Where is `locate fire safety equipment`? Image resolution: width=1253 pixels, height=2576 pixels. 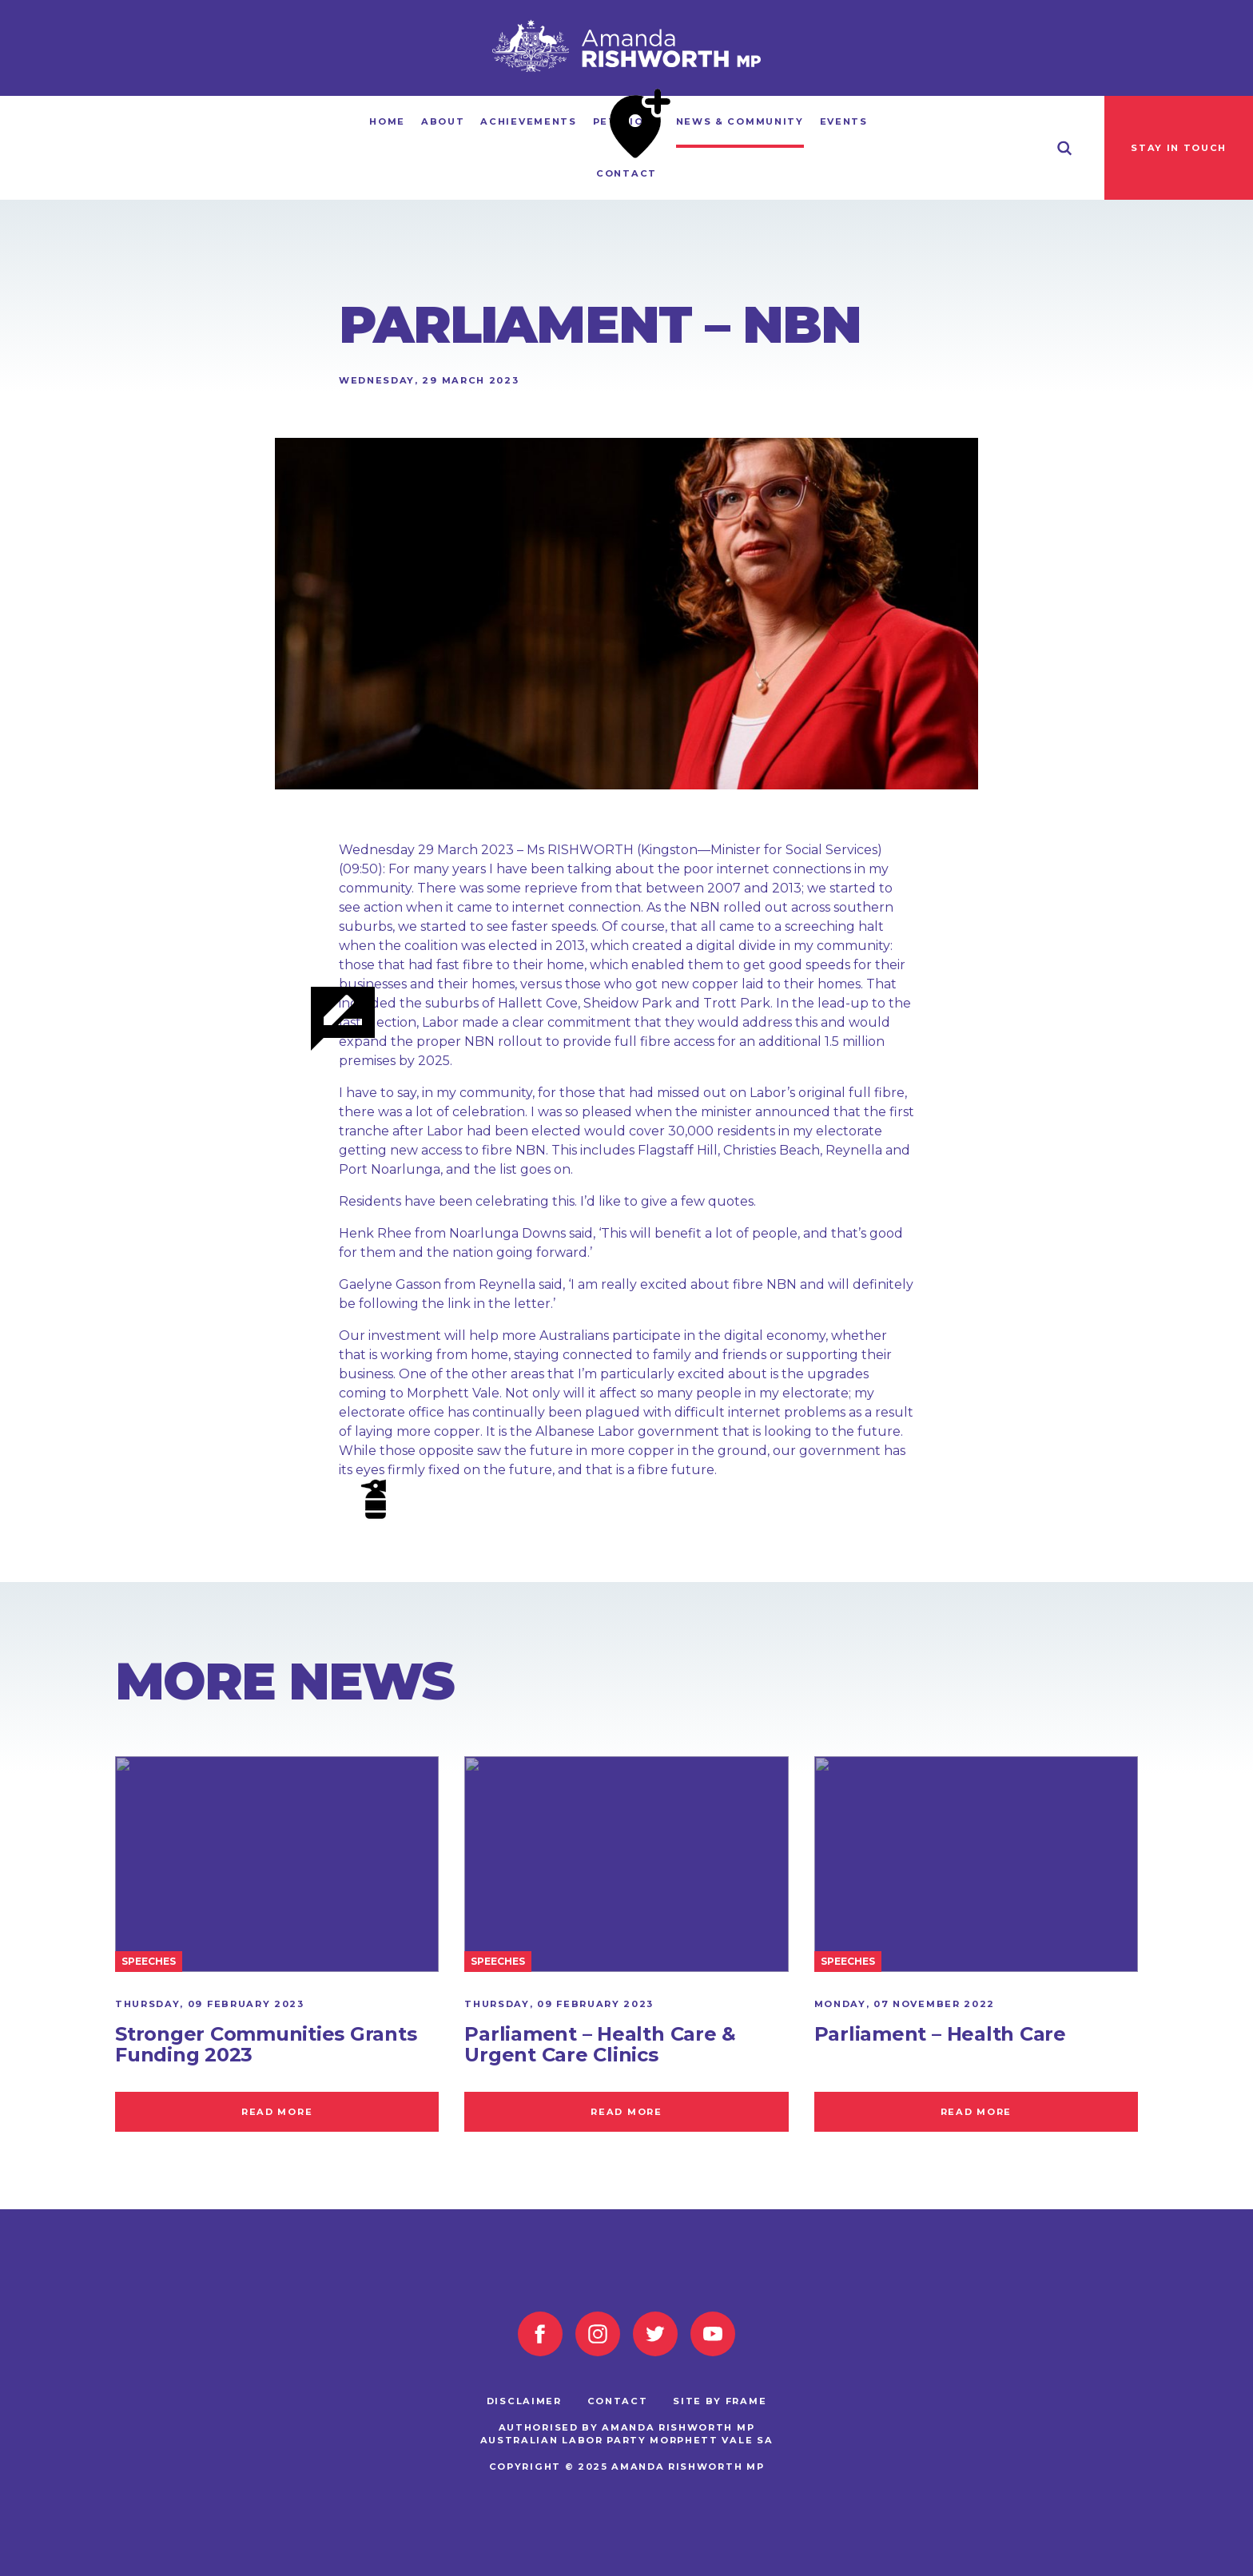
locate fire safety equipment is located at coordinates (376, 1498).